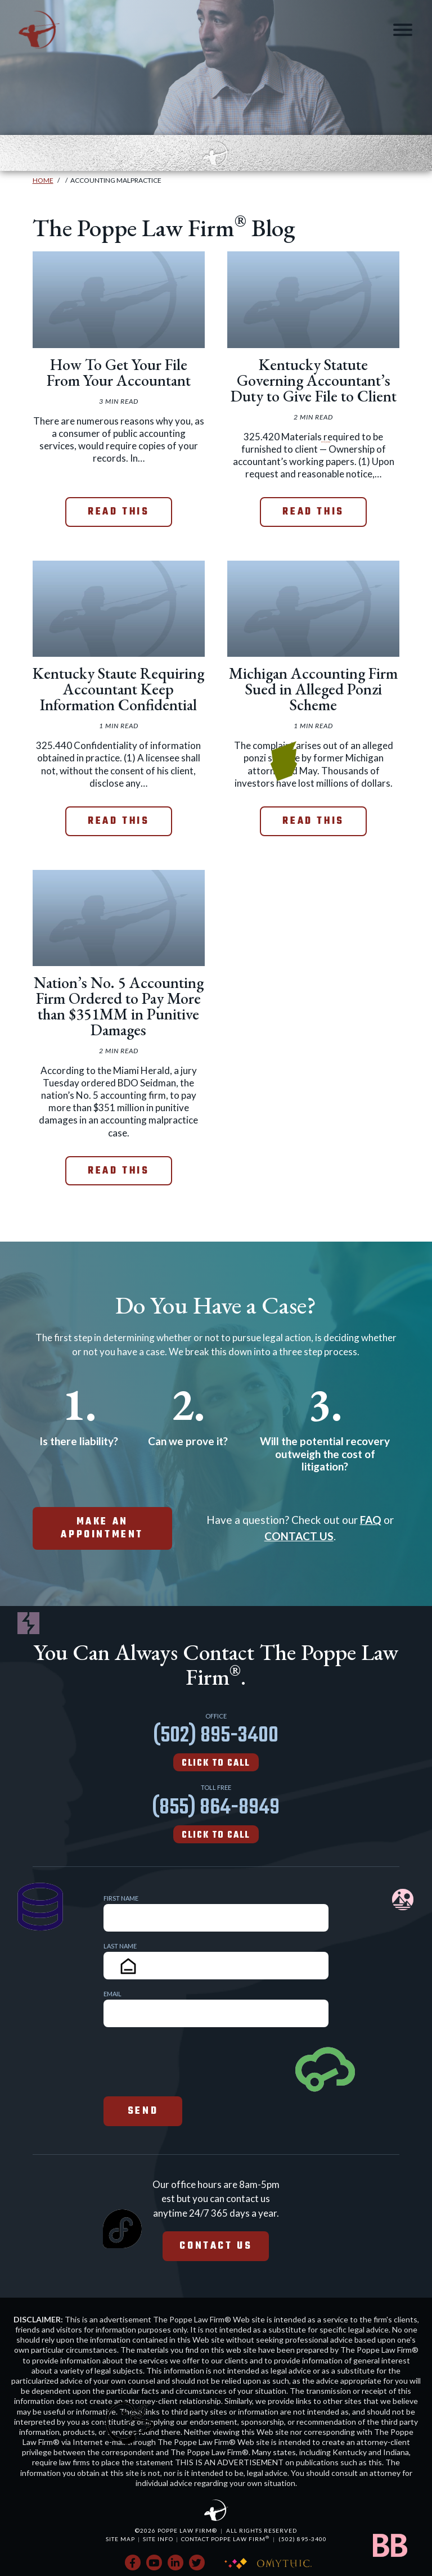  What do you see at coordinates (326, 442) in the screenshot?
I see `pimcore platform logo` at bounding box center [326, 442].